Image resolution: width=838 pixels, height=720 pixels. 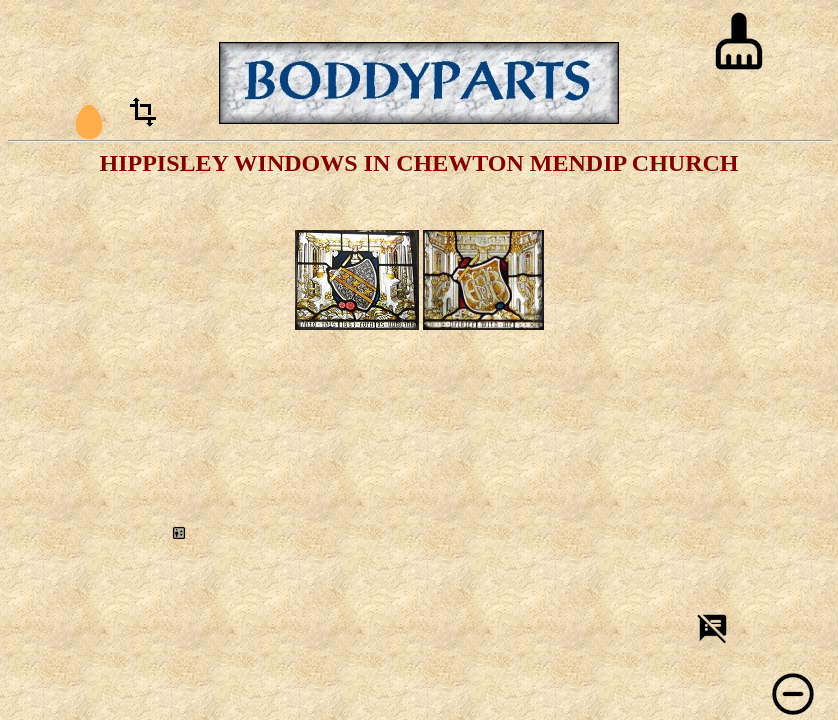 I want to click on remove an item from a list, so click(x=793, y=694).